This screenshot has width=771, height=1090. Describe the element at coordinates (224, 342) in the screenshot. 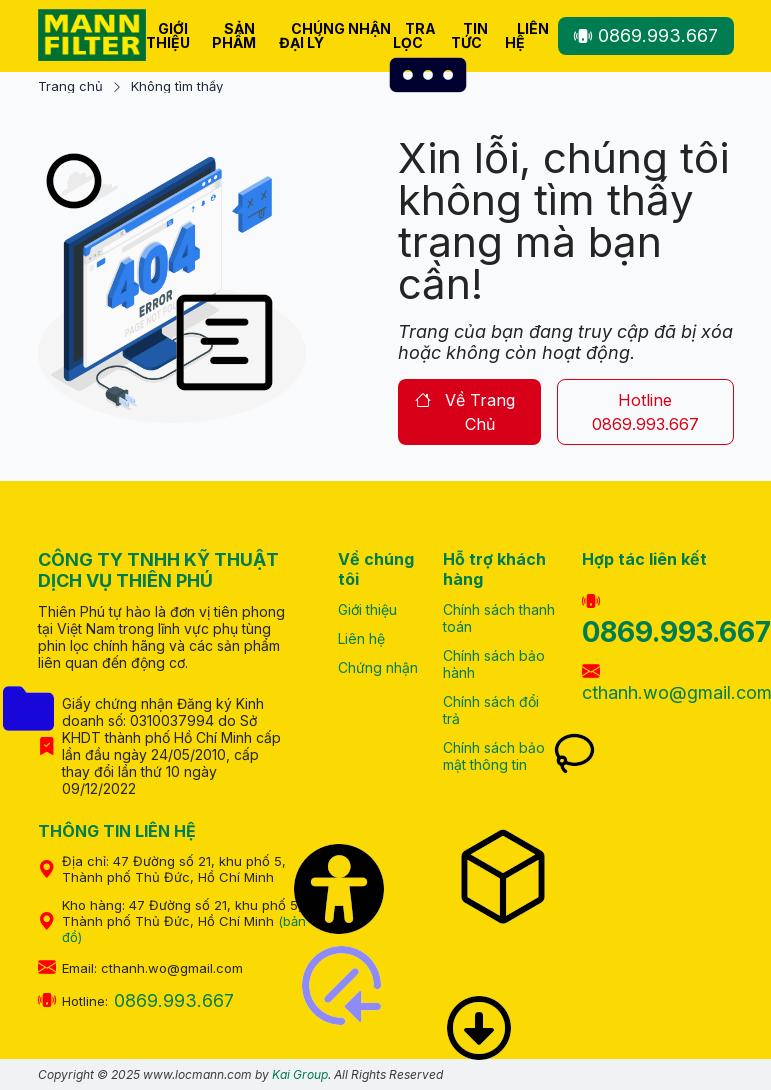

I see `view project roadmap or timeline` at that location.